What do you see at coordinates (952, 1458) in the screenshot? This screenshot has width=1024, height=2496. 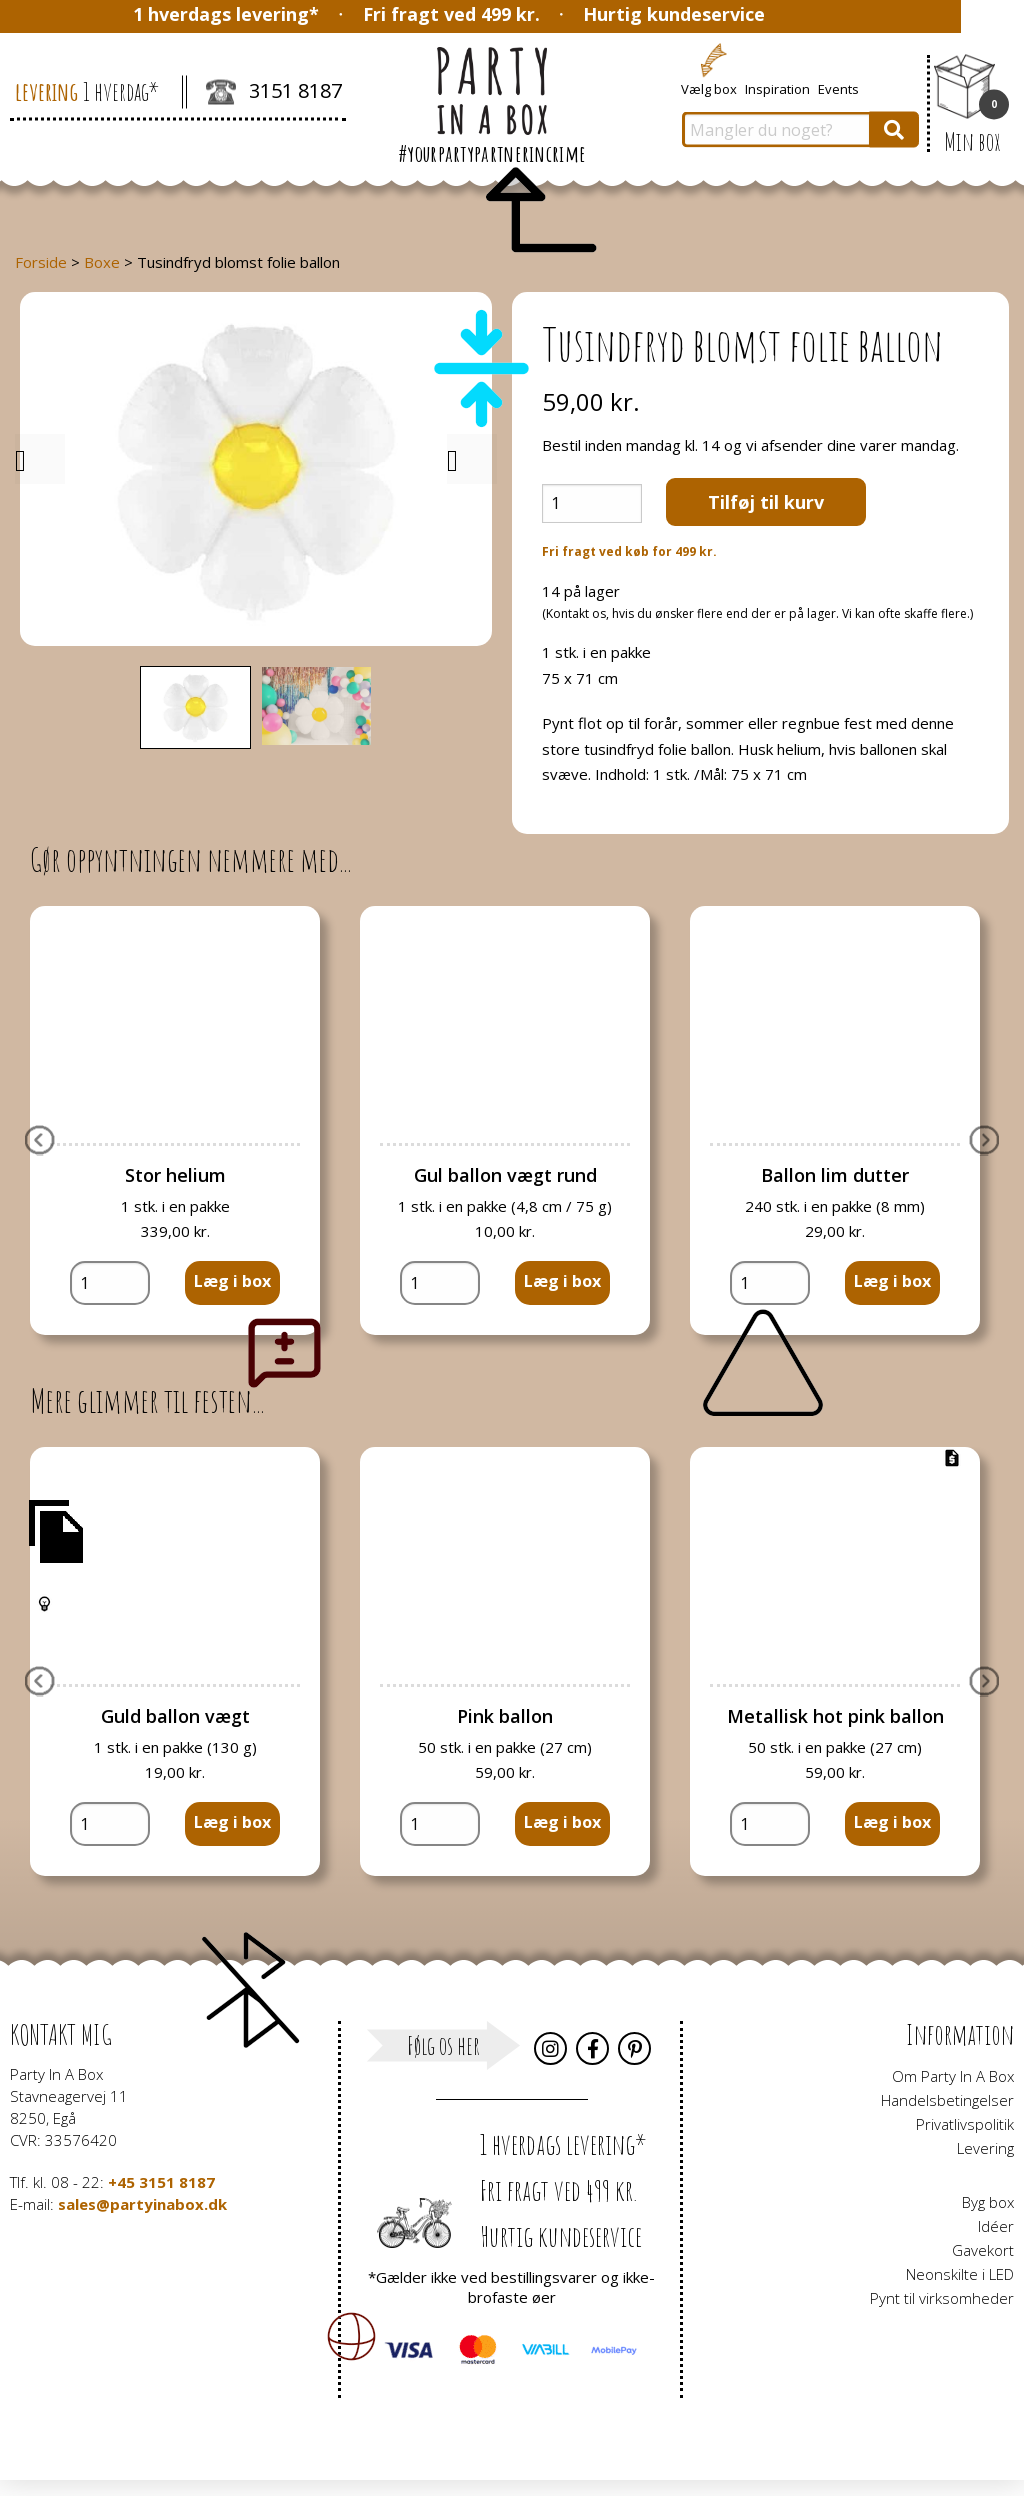 I see `request a price quote or estimate` at bounding box center [952, 1458].